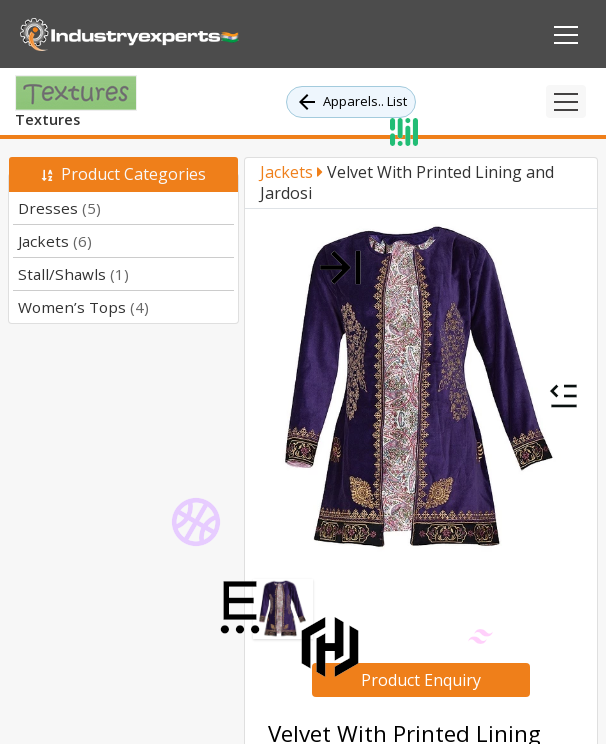  I want to click on HashiCorp company logo, so click(330, 647).